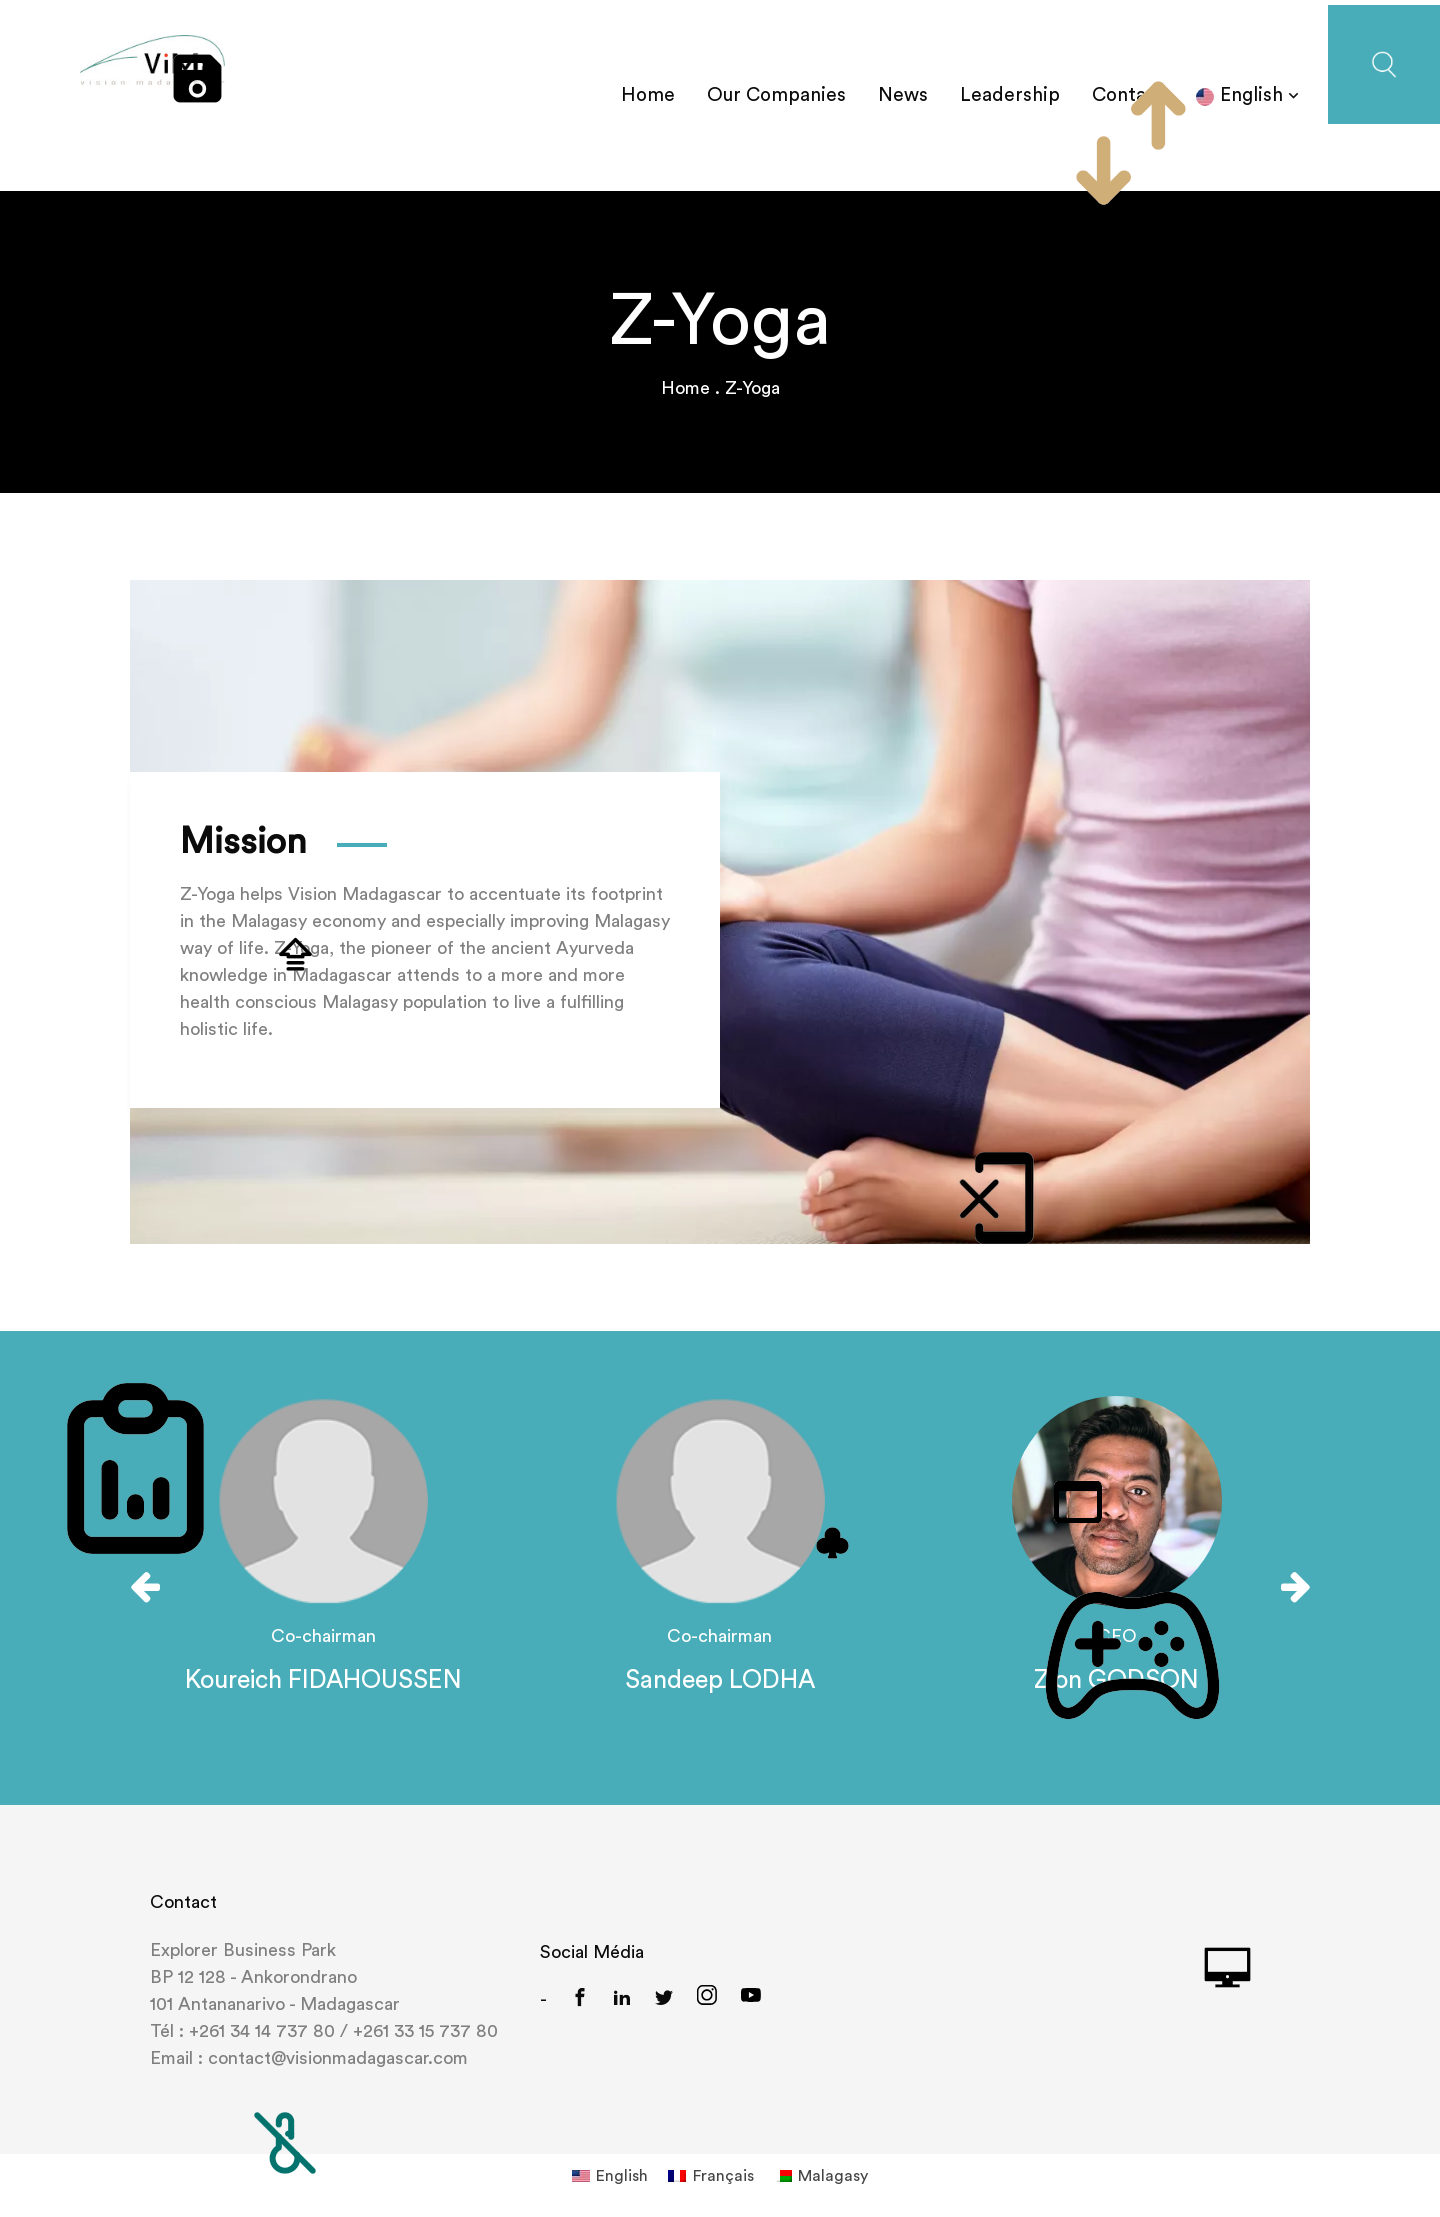 Image resolution: width=1440 pixels, height=2217 pixels. I want to click on disconnect or unlink a mobile device, so click(996, 1198).